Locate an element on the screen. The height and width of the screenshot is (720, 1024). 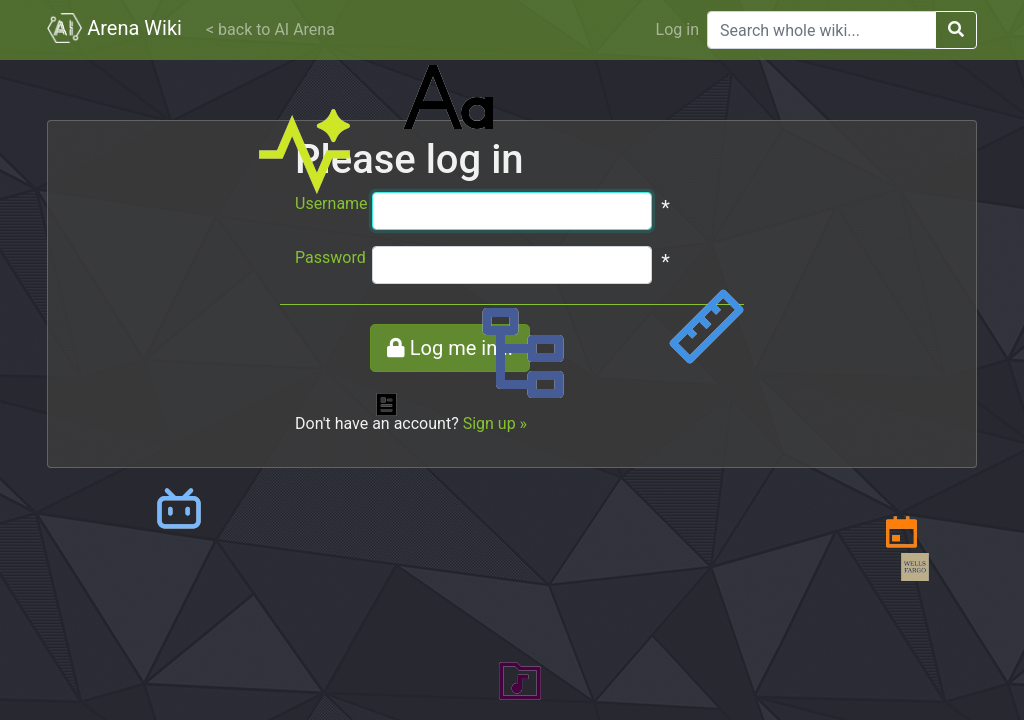
view a scheduled event is located at coordinates (901, 533).